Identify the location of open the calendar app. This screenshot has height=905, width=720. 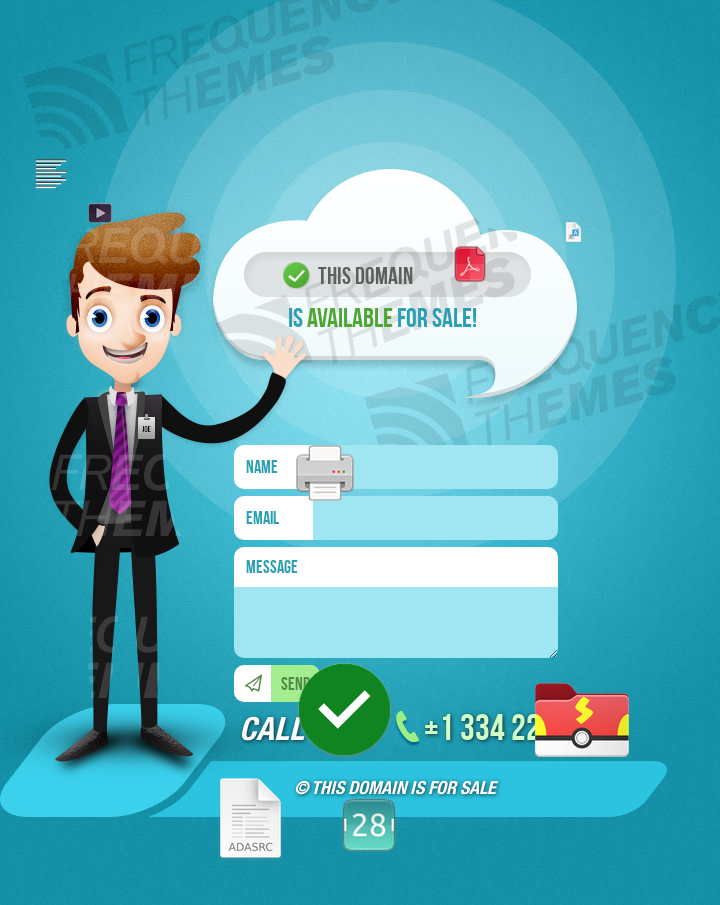
(369, 825).